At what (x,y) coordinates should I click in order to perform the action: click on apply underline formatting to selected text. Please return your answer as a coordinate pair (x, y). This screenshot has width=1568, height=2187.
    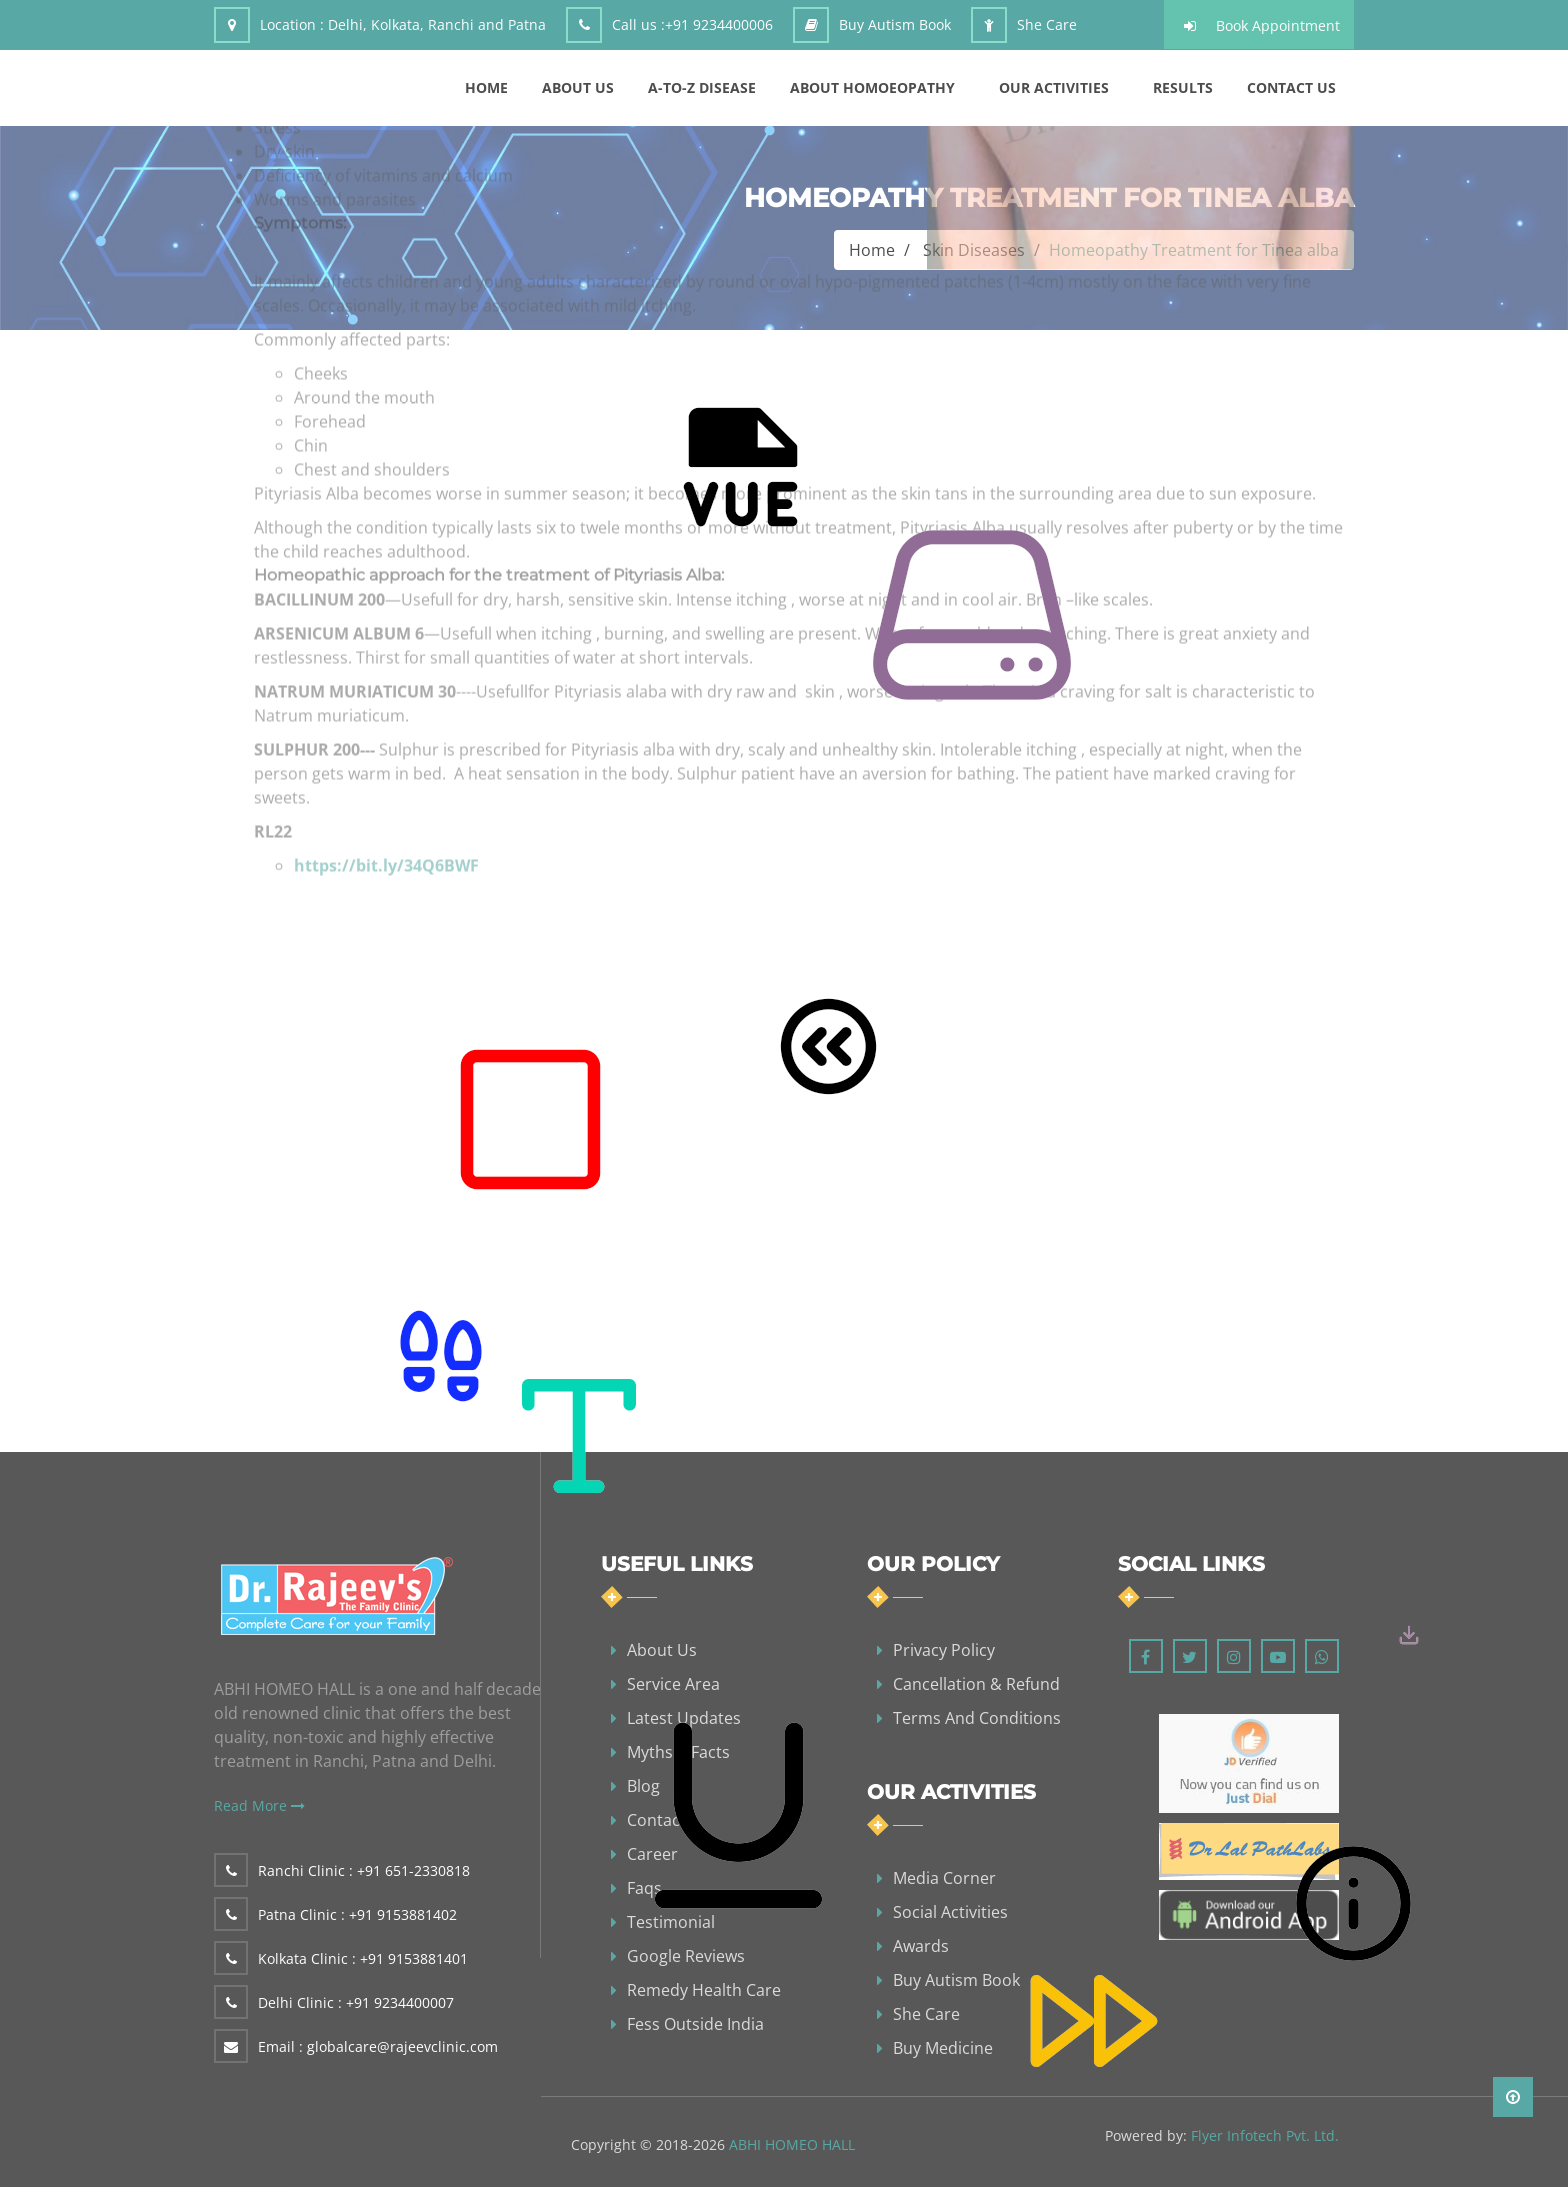
    Looking at the image, I should click on (738, 1815).